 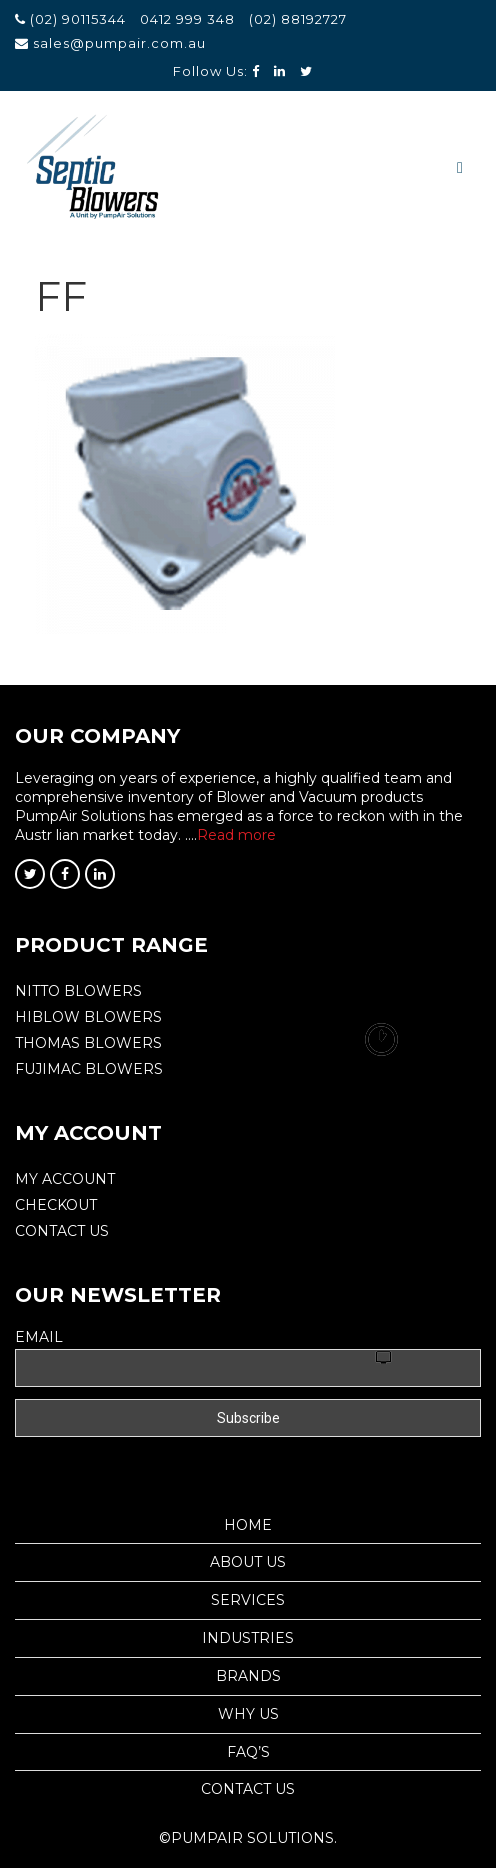 What do you see at coordinates (381, 1039) in the screenshot?
I see `indicates the current time is 1 o'clock` at bounding box center [381, 1039].